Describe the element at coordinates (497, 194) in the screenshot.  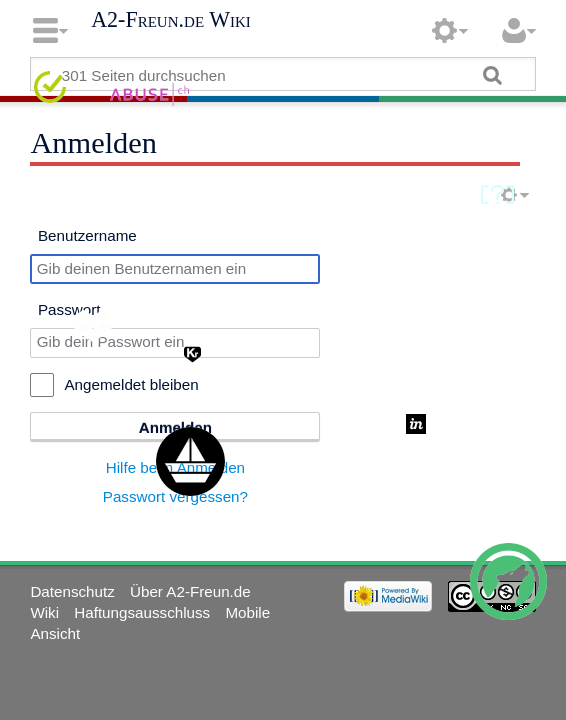
I see `visit the Philadelphia Inquirer website` at that location.